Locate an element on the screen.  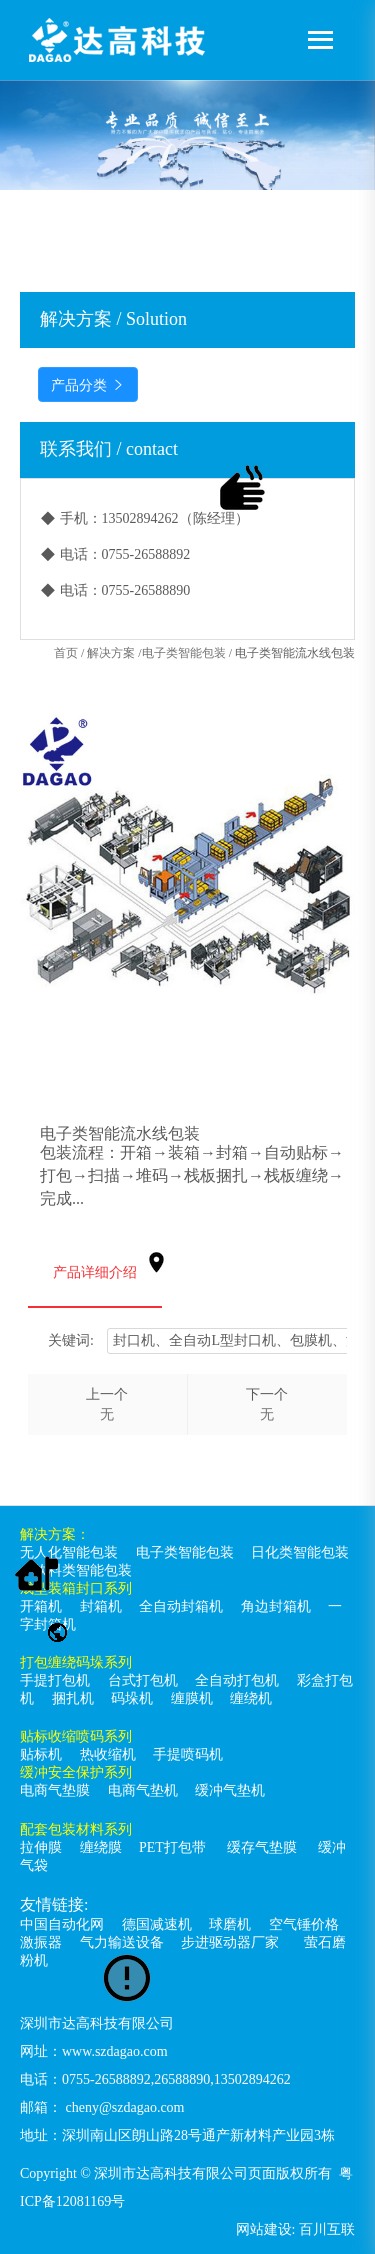
indicates an error or problem has occurred is located at coordinates (127, 1978).